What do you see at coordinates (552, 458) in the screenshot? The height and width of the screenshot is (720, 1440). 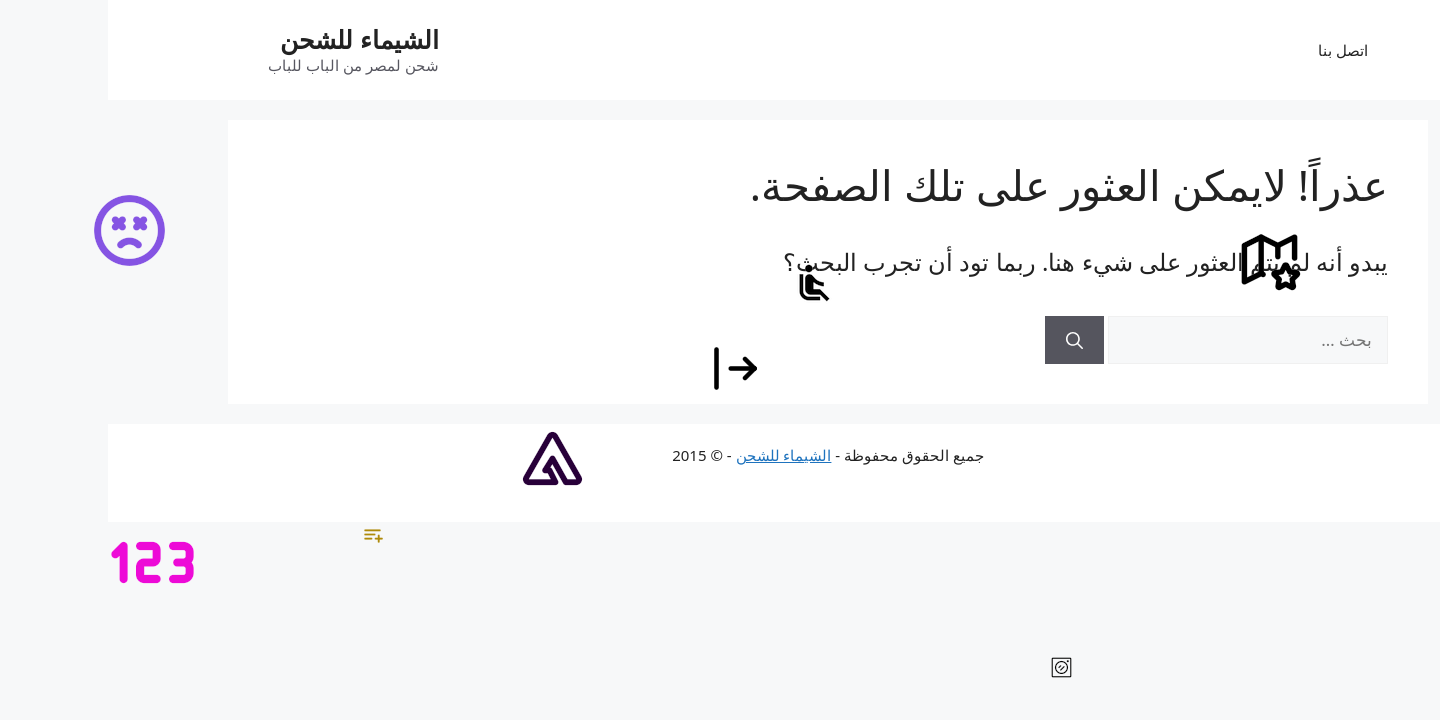 I see `Adobe brand logo` at bounding box center [552, 458].